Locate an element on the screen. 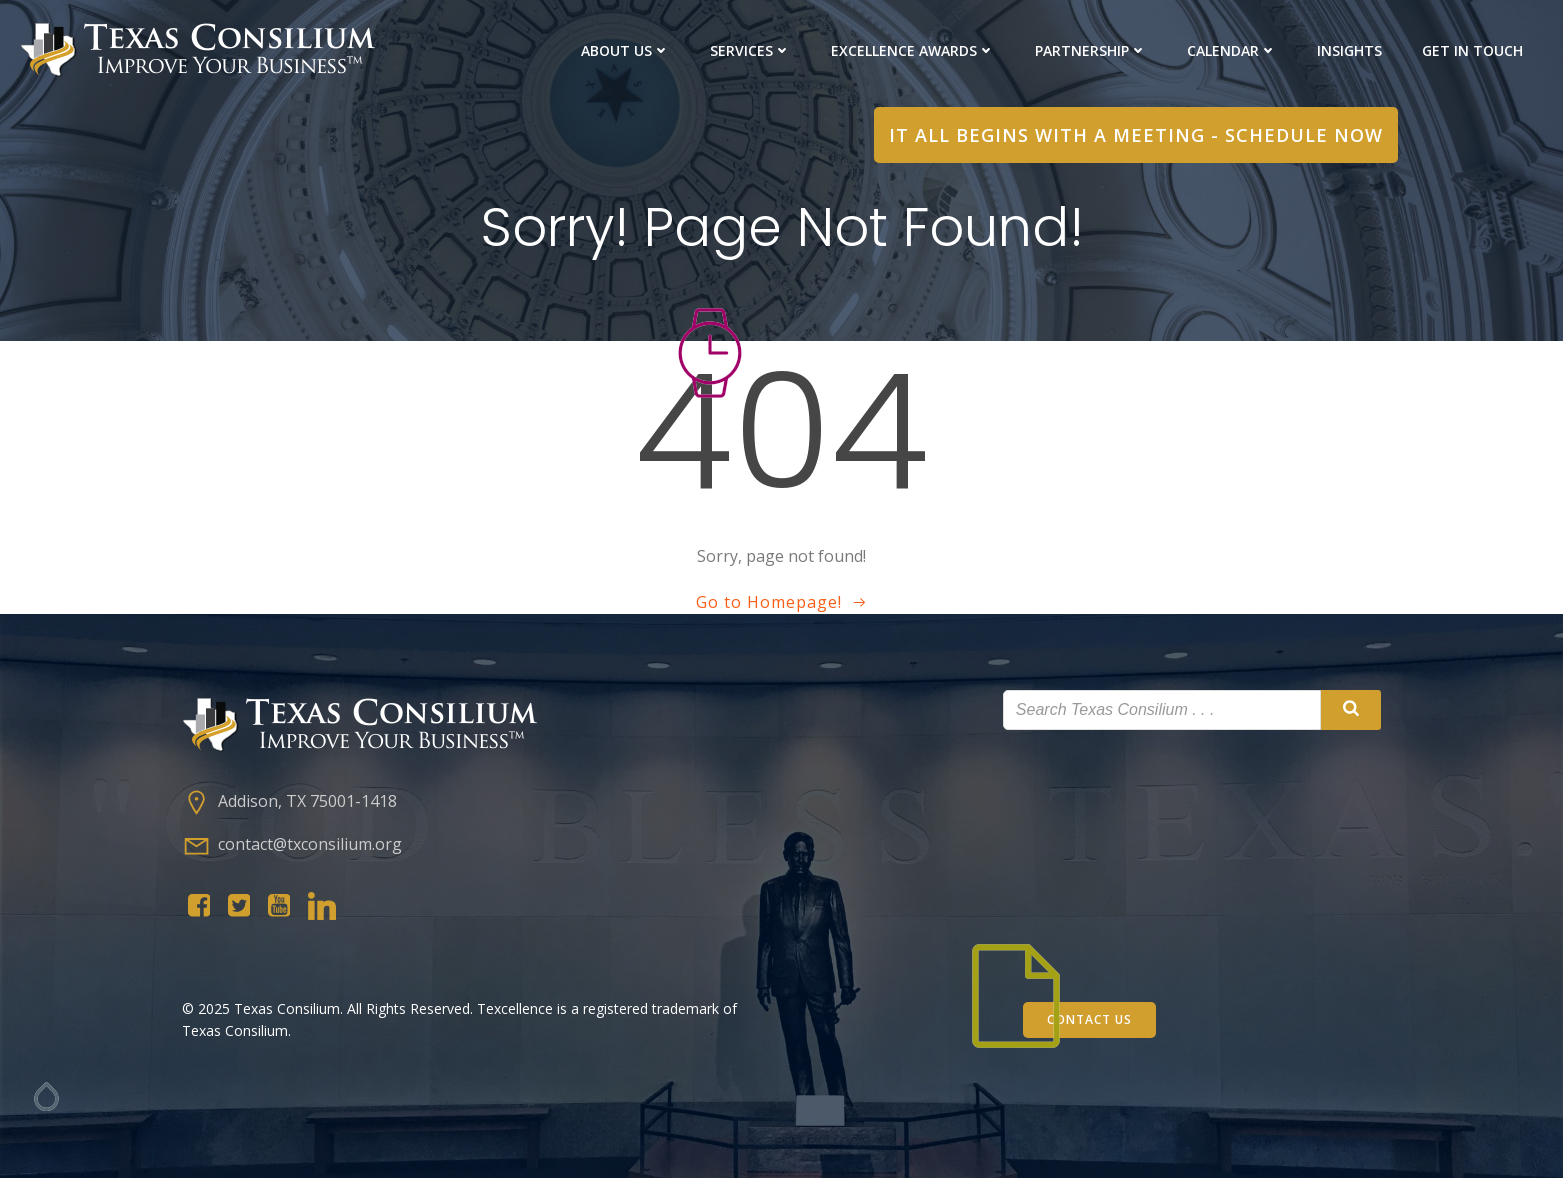 The image size is (1563, 1178). view watch or wearable device settings is located at coordinates (710, 353).